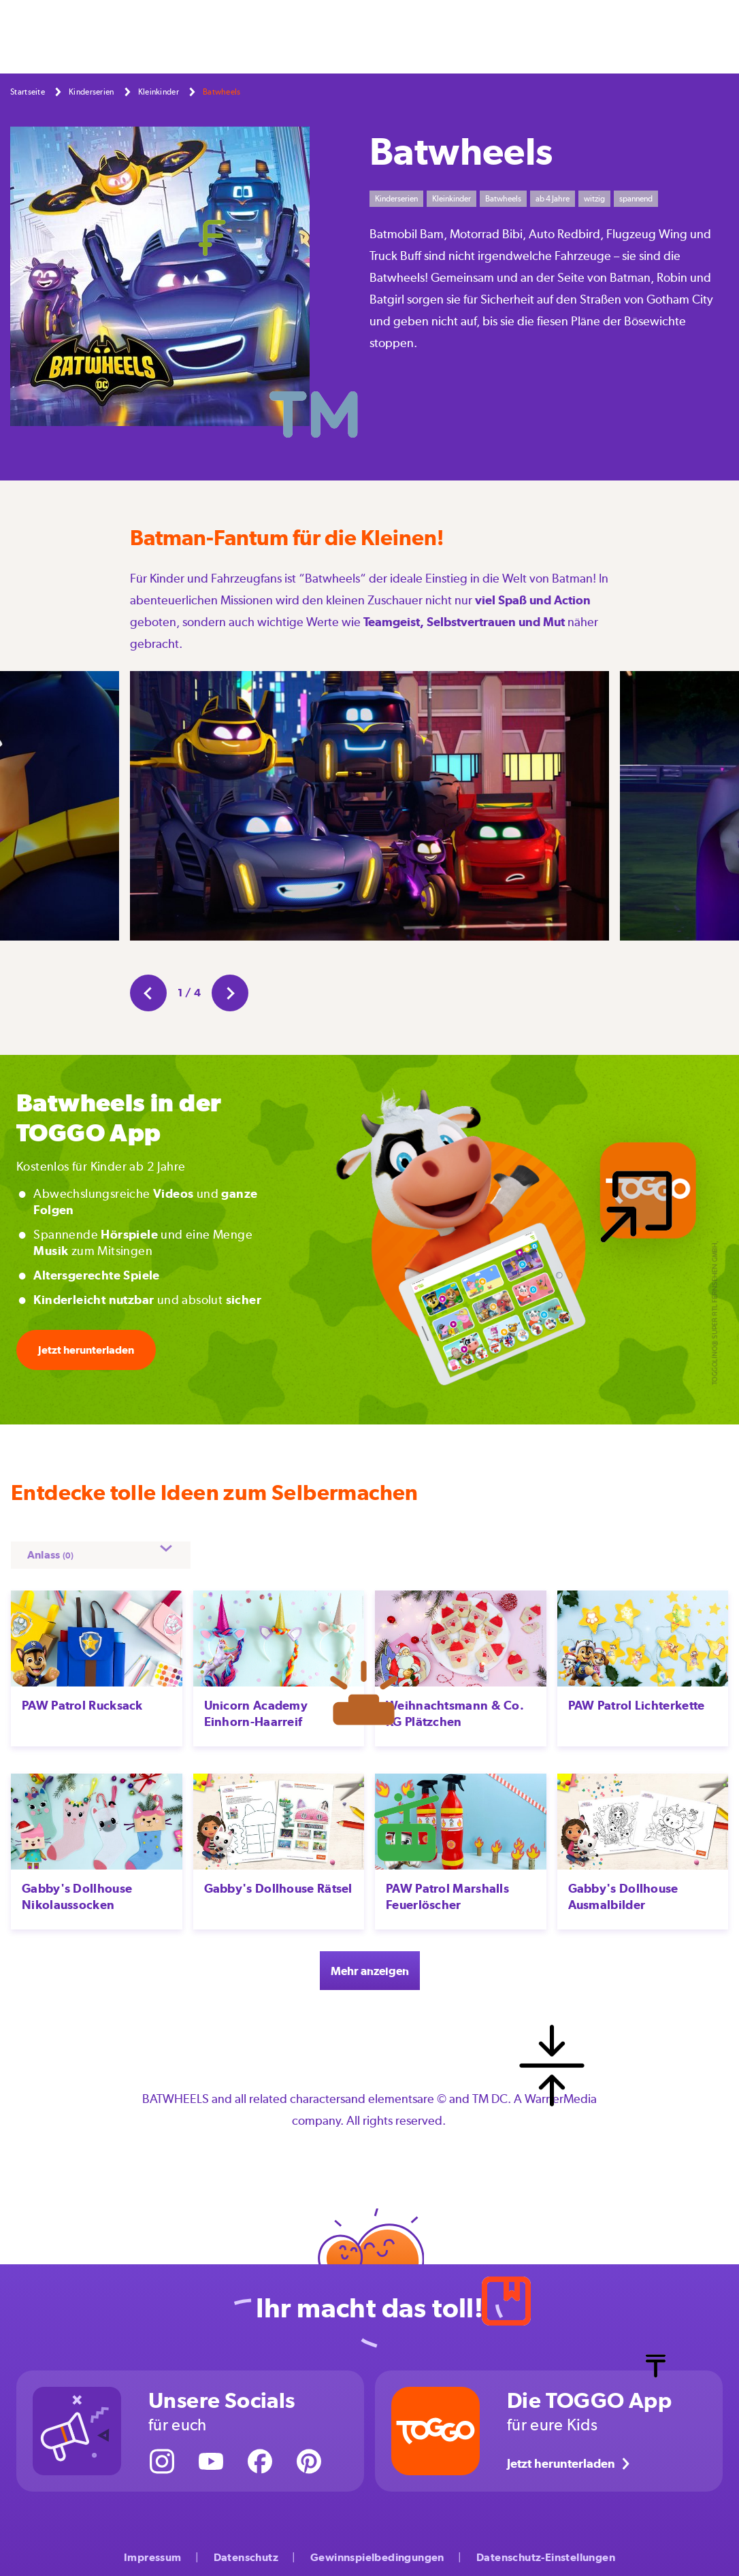 The image size is (739, 2576). What do you see at coordinates (552, 2066) in the screenshot?
I see `collapse content vertically` at bounding box center [552, 2066].